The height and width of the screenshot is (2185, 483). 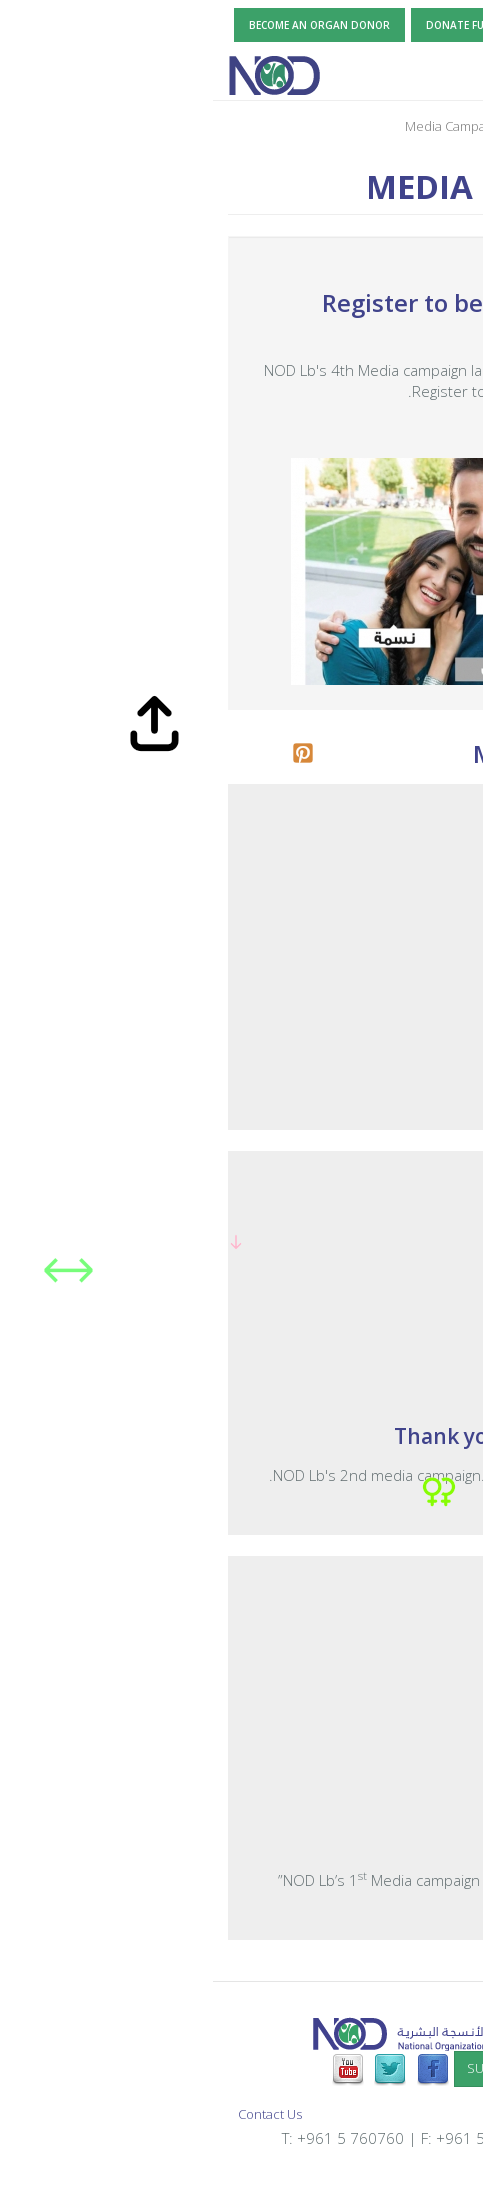 I want to click on open pinterest app, so click(x=303, y=753).